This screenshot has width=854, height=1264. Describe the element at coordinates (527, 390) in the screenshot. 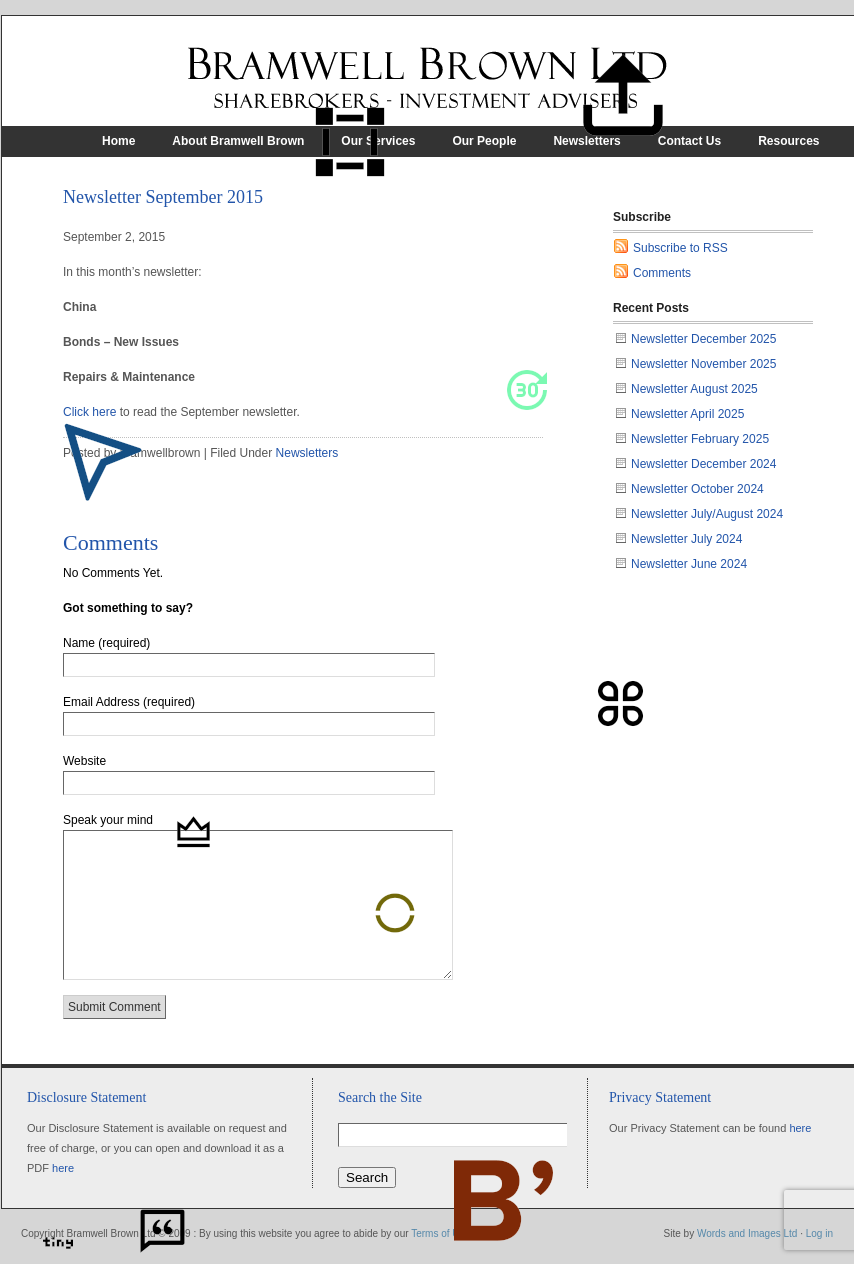

I see `skip forward 30 seconds` at that location.